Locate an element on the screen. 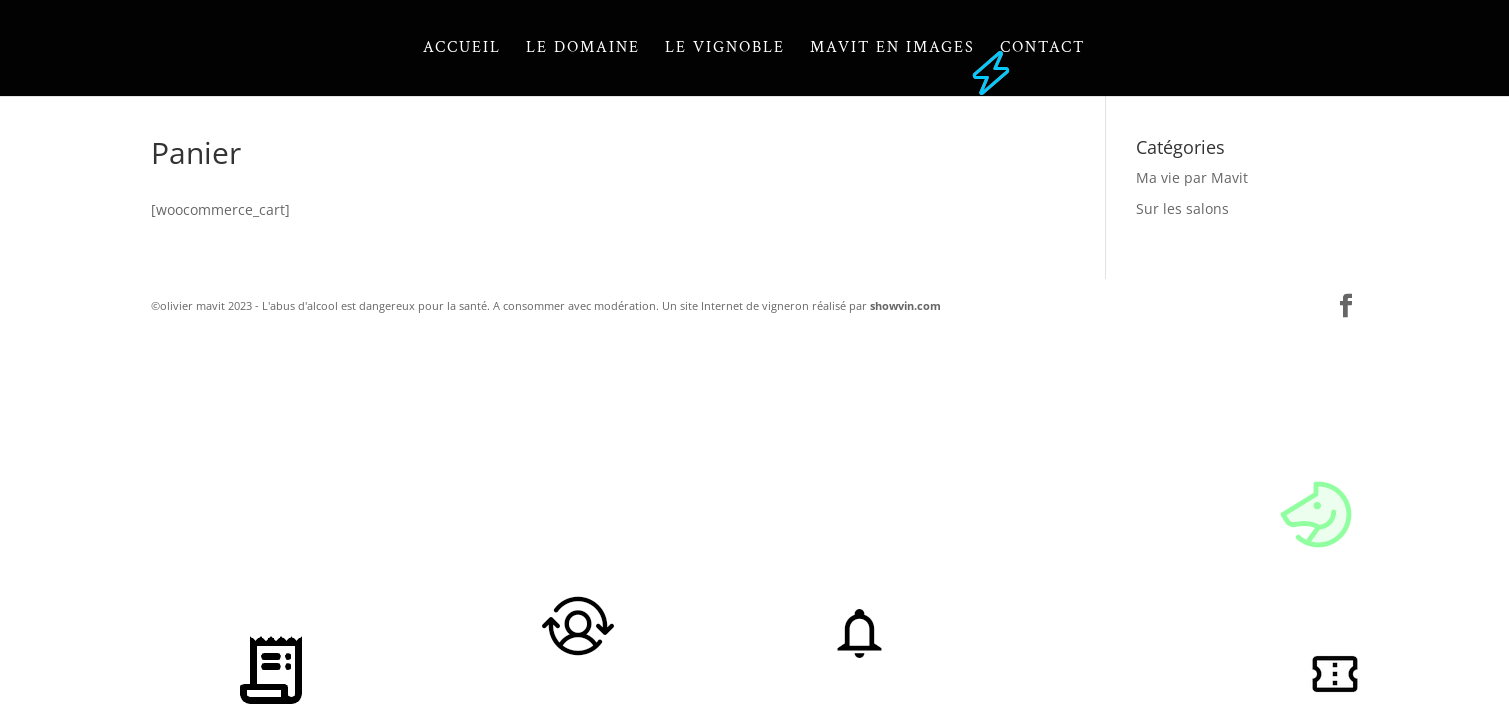 The width and height of the screenshot is (1509, 720). view your tickets or passes is located at coordinates (1335, 674).